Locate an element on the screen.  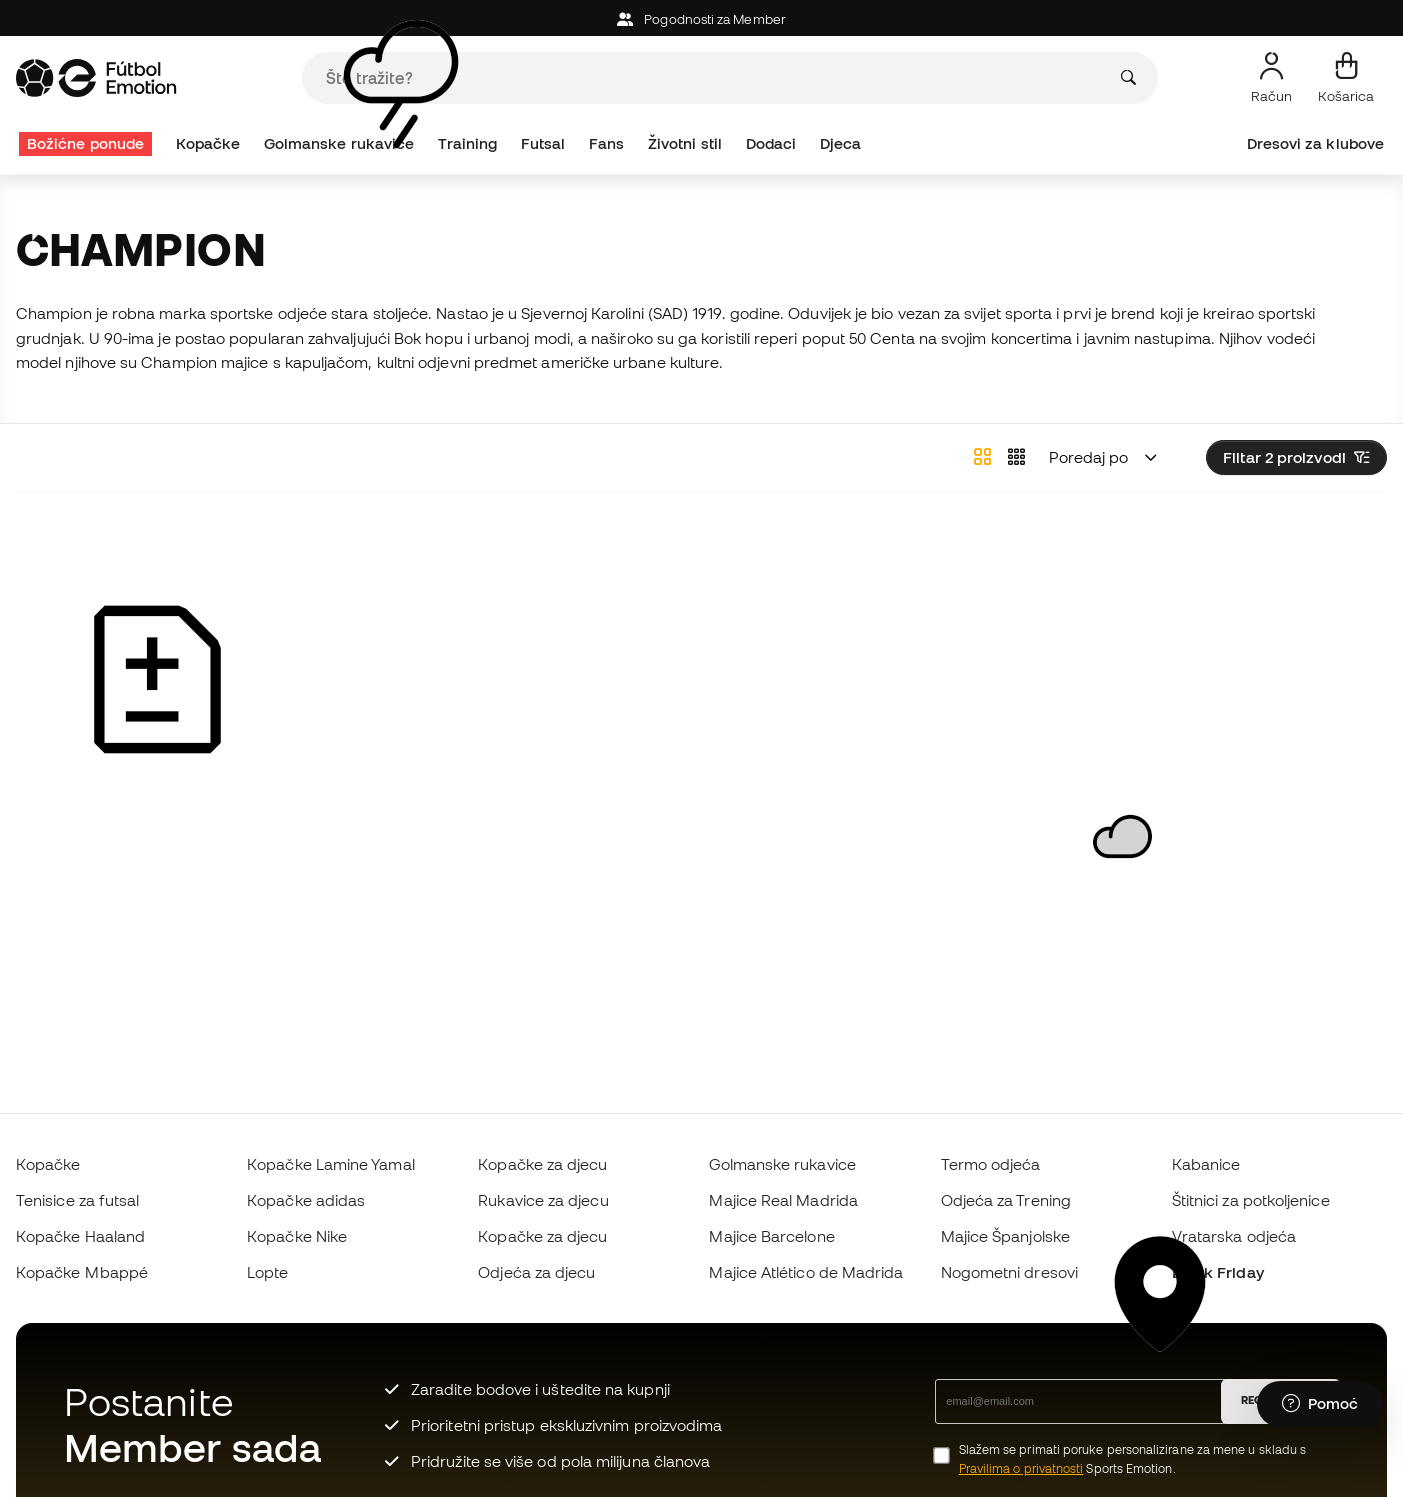
view location on map is located at coordinates (1160, 1294).